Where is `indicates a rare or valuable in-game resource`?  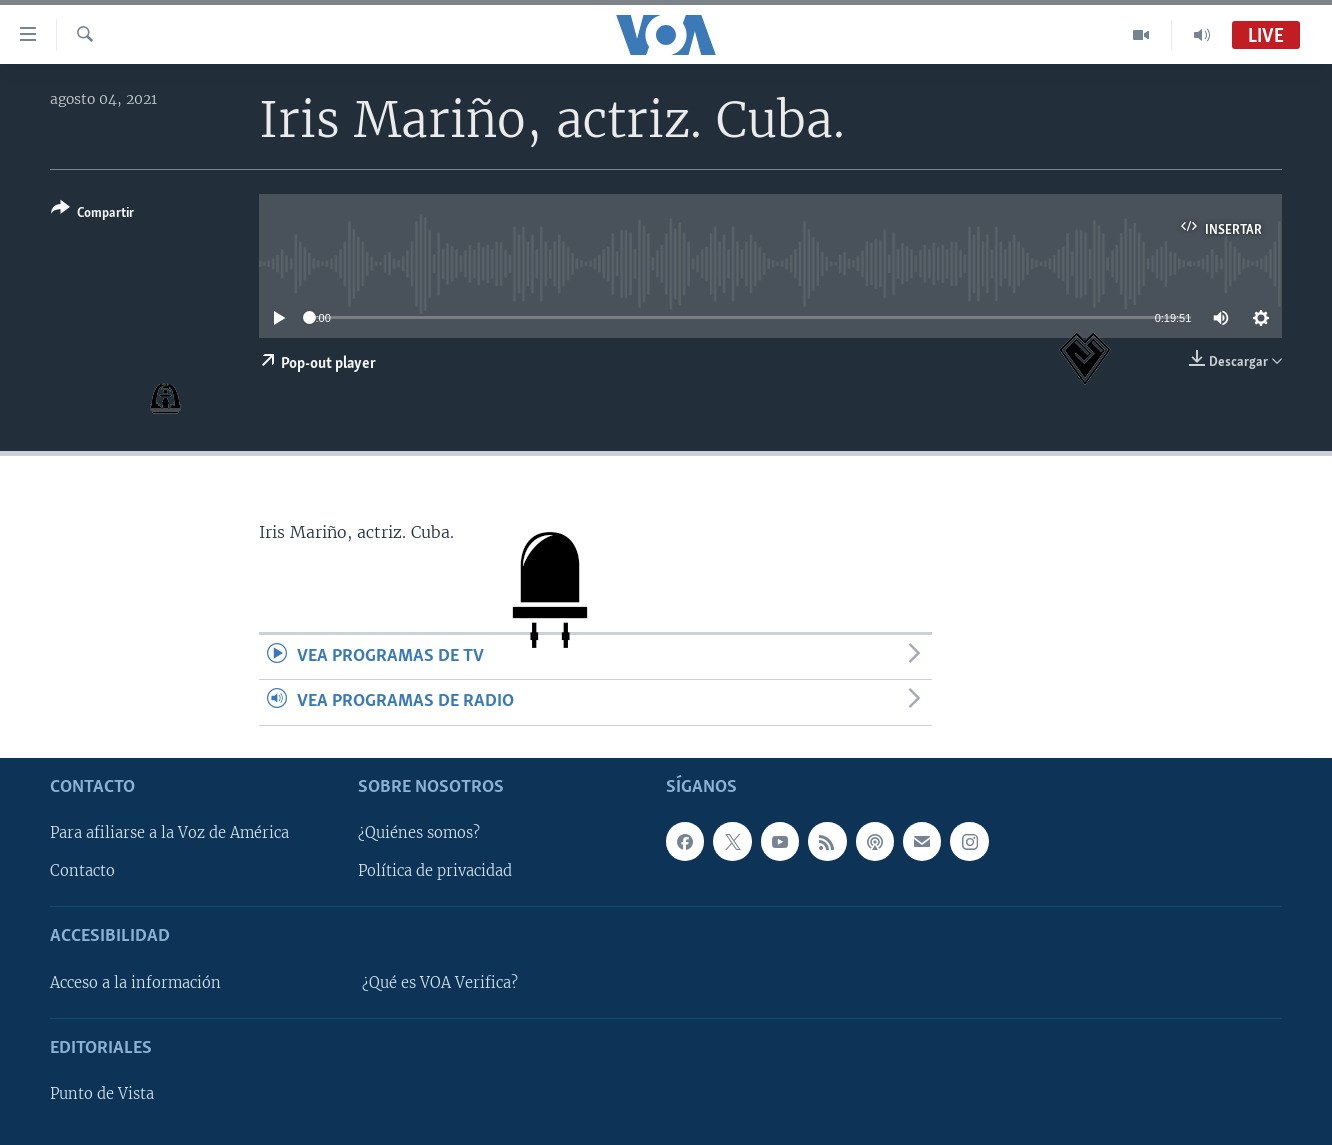 indicates a rare or valuable in-game resource is located at coordinates (1085, 359).